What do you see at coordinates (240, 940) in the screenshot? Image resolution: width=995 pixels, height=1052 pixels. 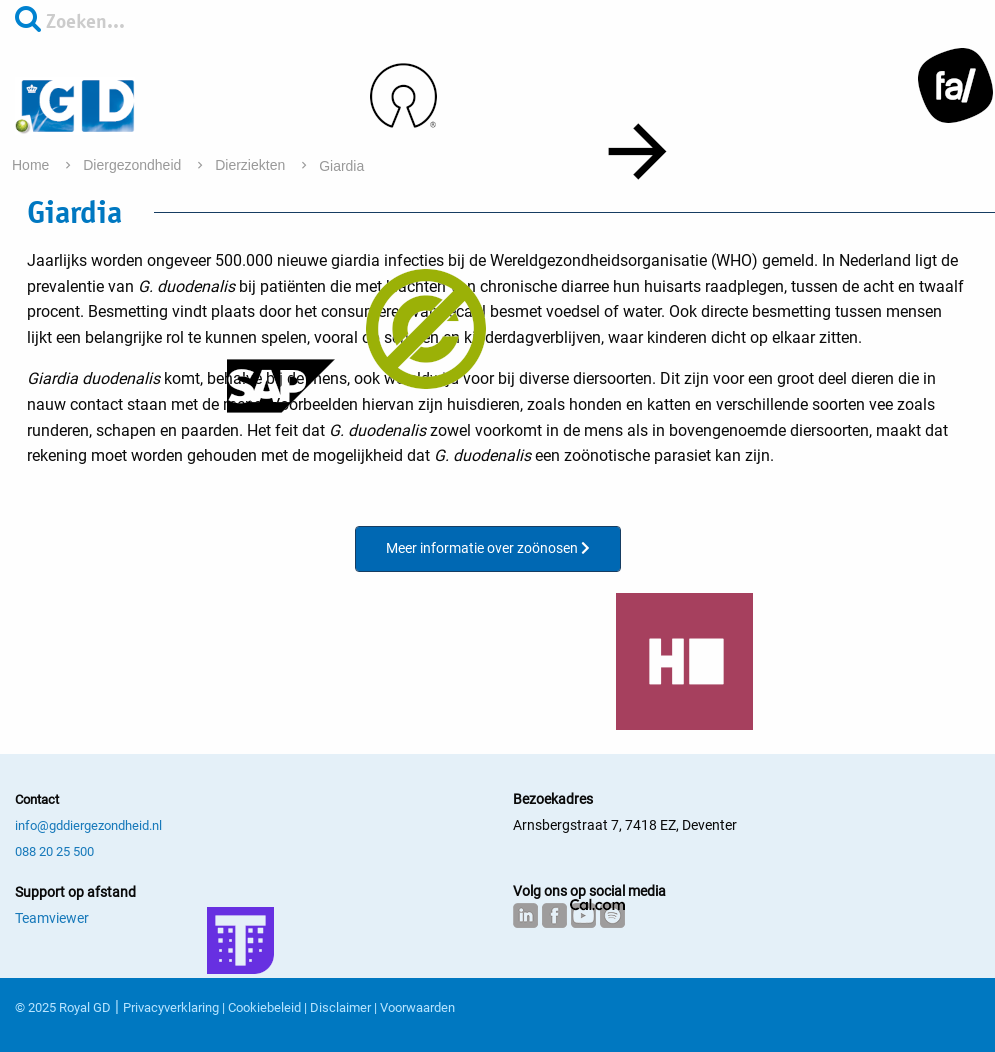 I see `visit the thanos project website or documentation` at bounding box center [240, 940].